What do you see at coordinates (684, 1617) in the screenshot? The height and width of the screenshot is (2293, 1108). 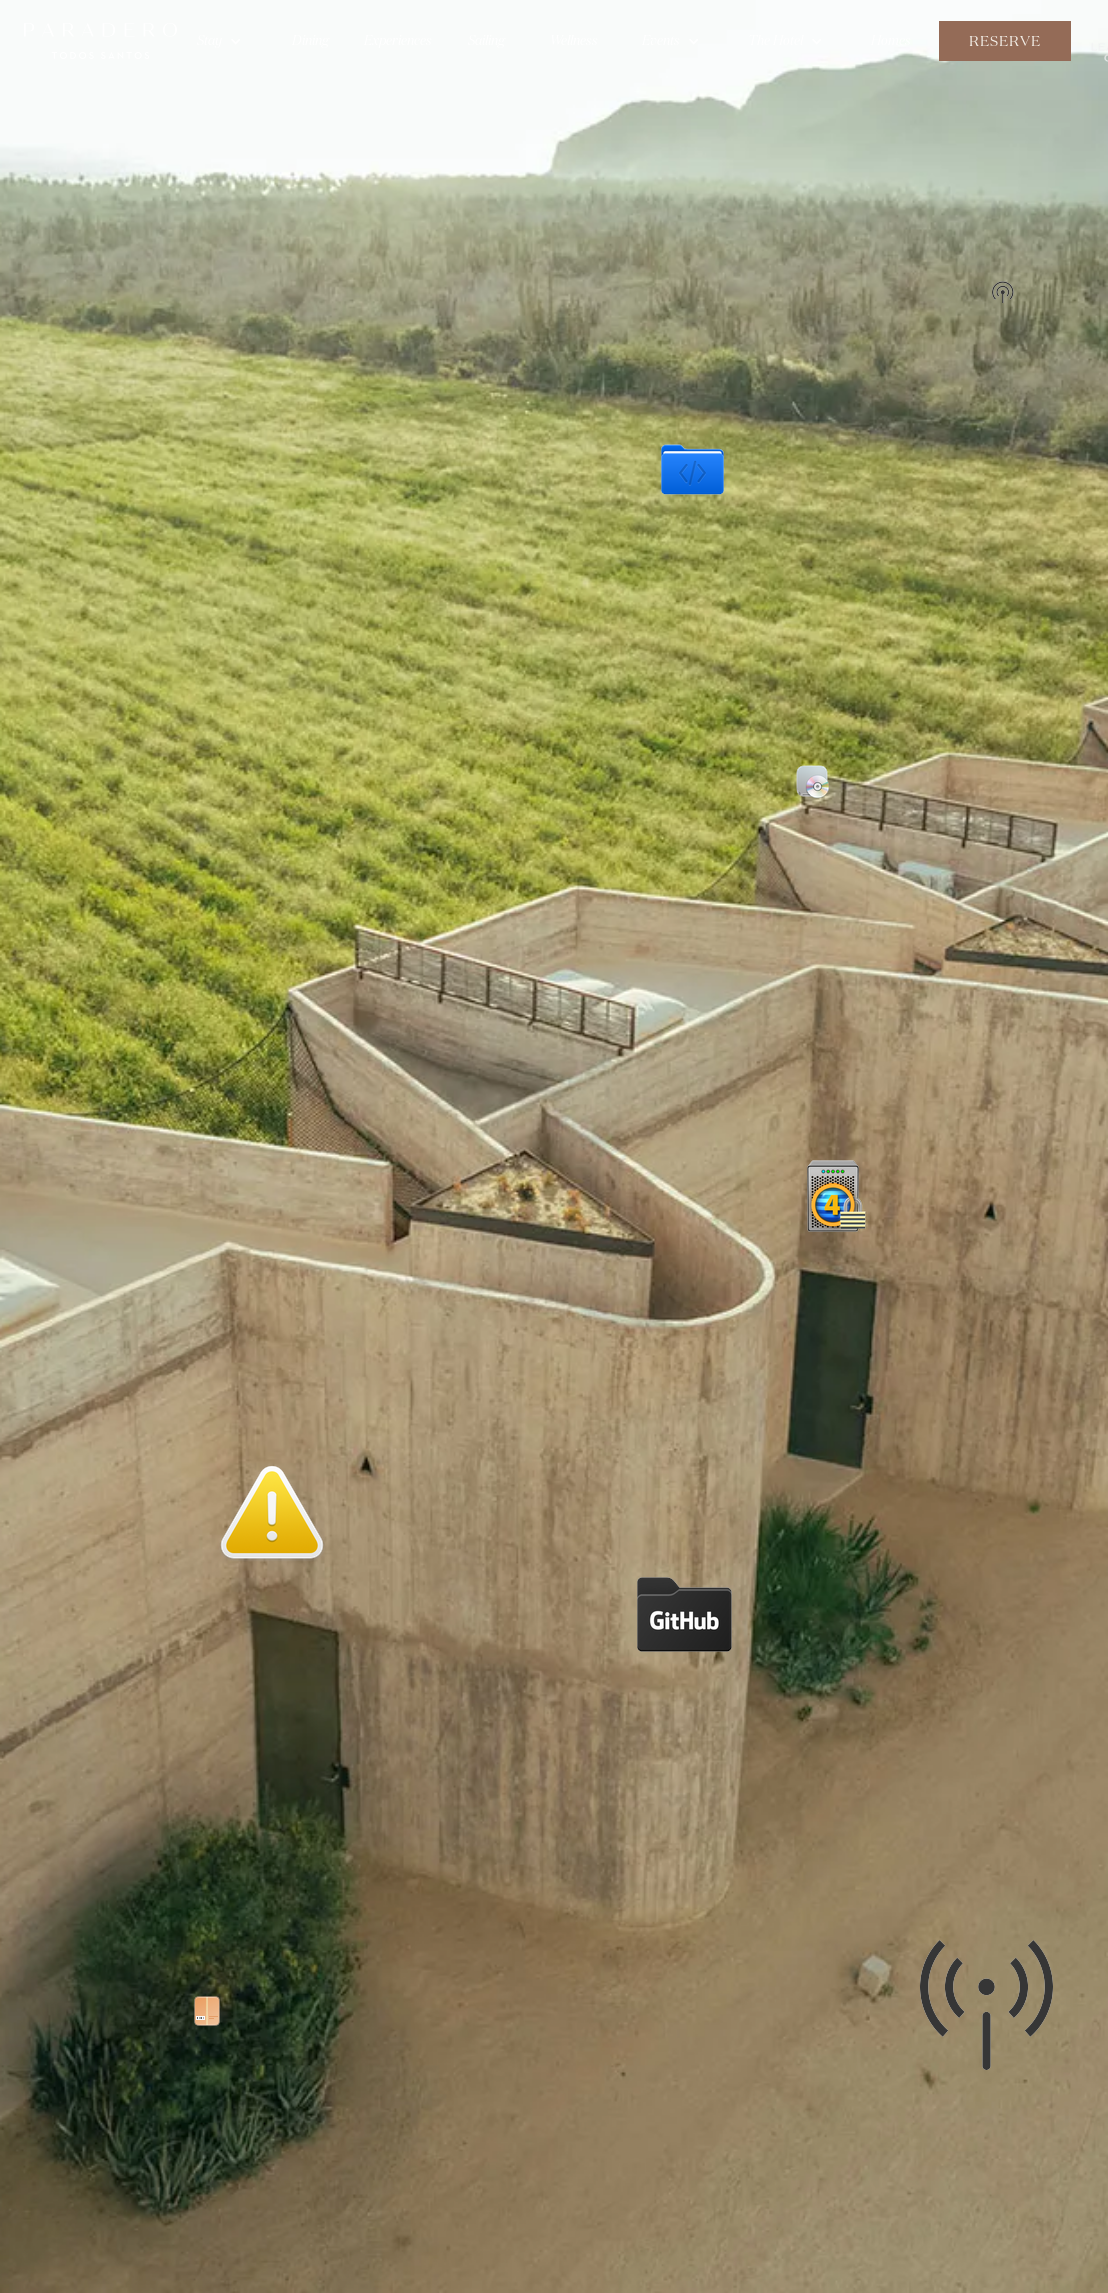 I see `open github repositories folder` at bounding box center [684, 1617].